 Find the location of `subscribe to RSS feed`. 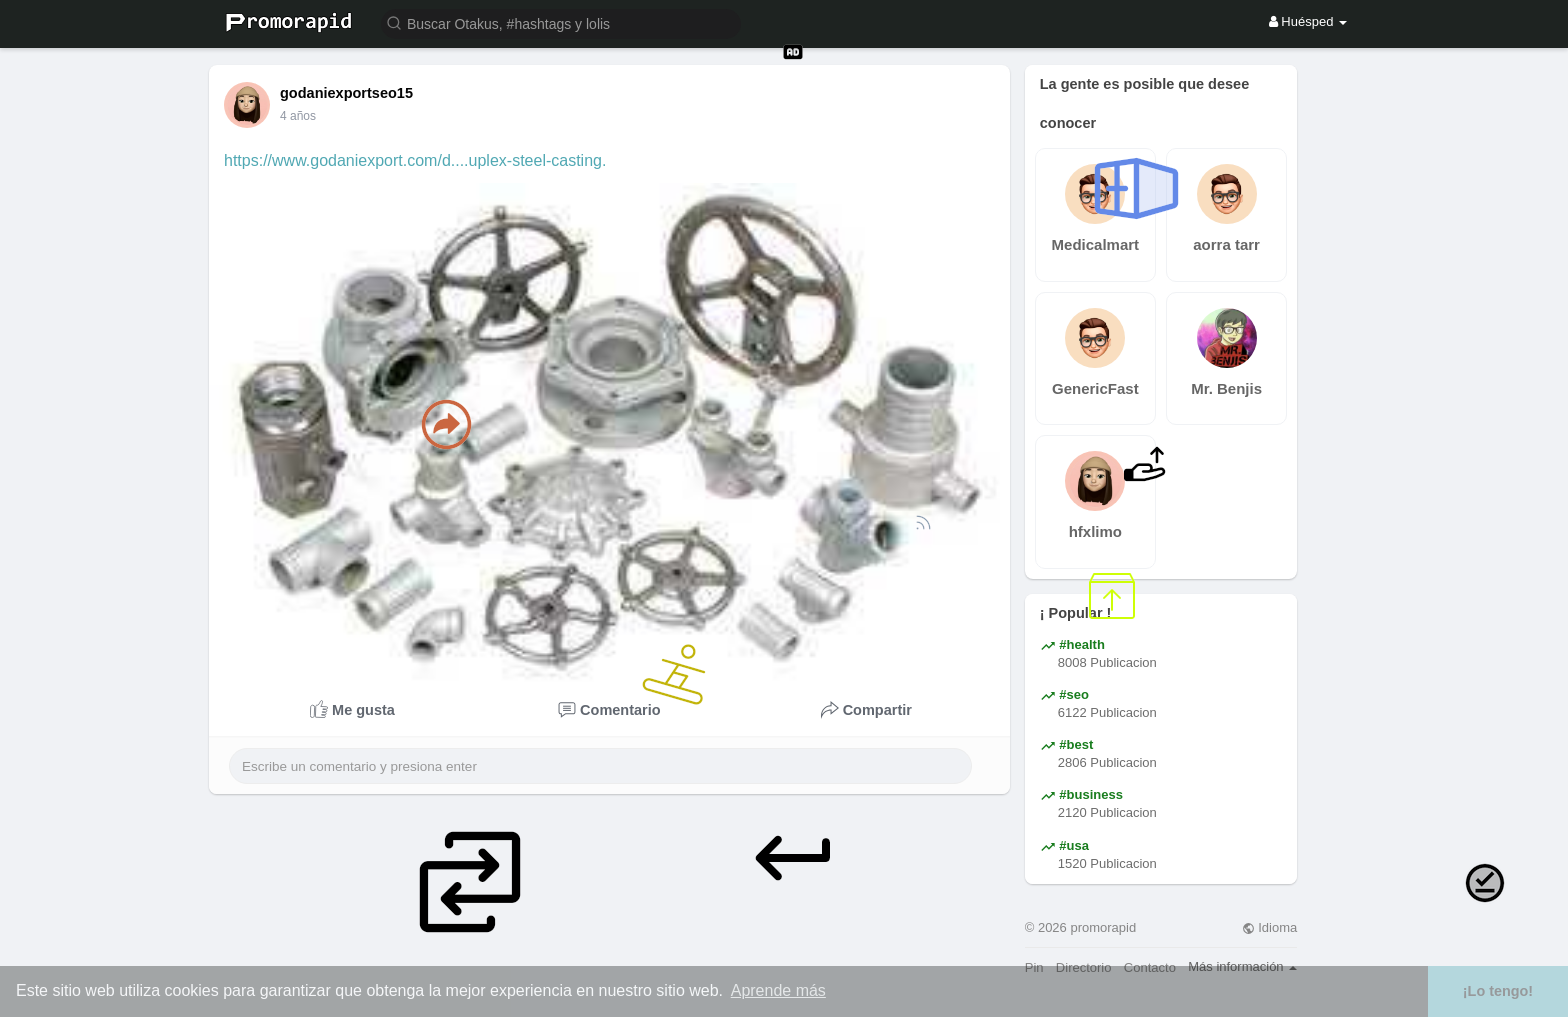

subscribe to RSS feed is located at coordinates (922, 523).